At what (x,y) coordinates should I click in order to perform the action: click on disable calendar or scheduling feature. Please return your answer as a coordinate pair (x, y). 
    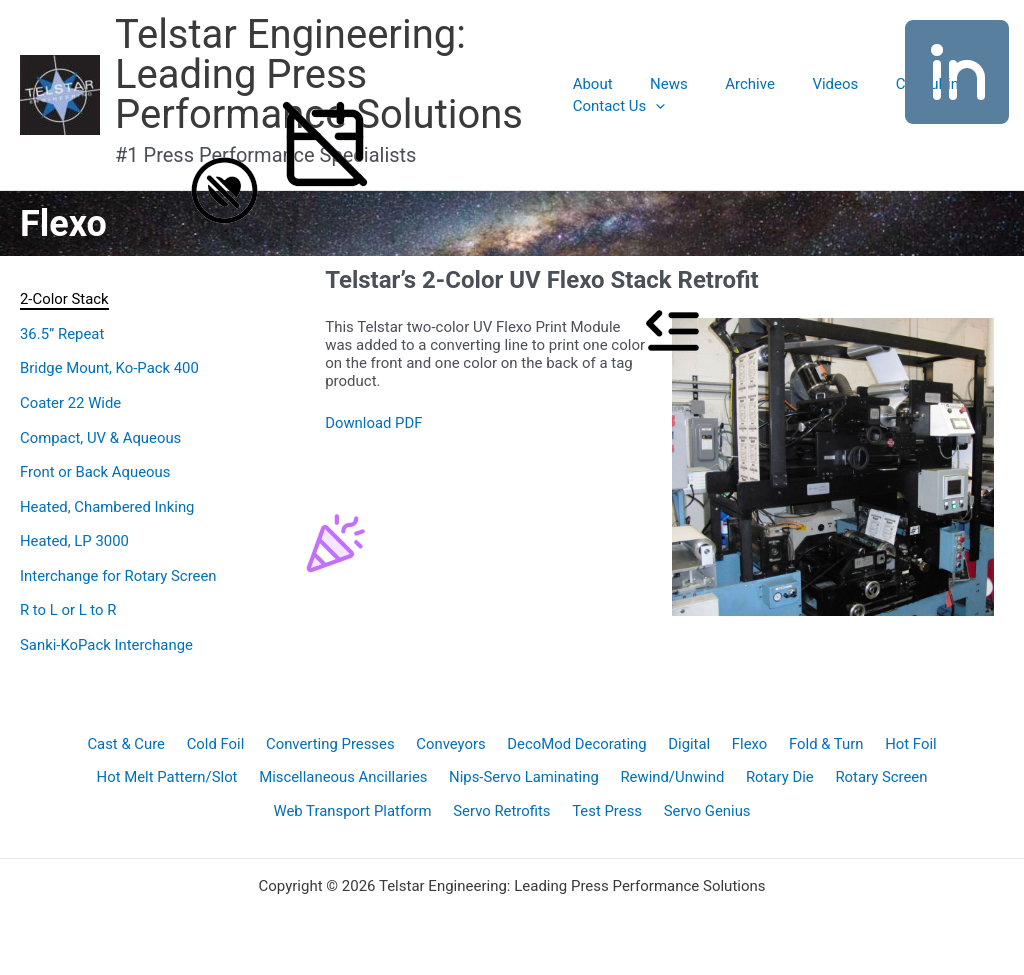
    Looking at the image, I should click on (325, 144).